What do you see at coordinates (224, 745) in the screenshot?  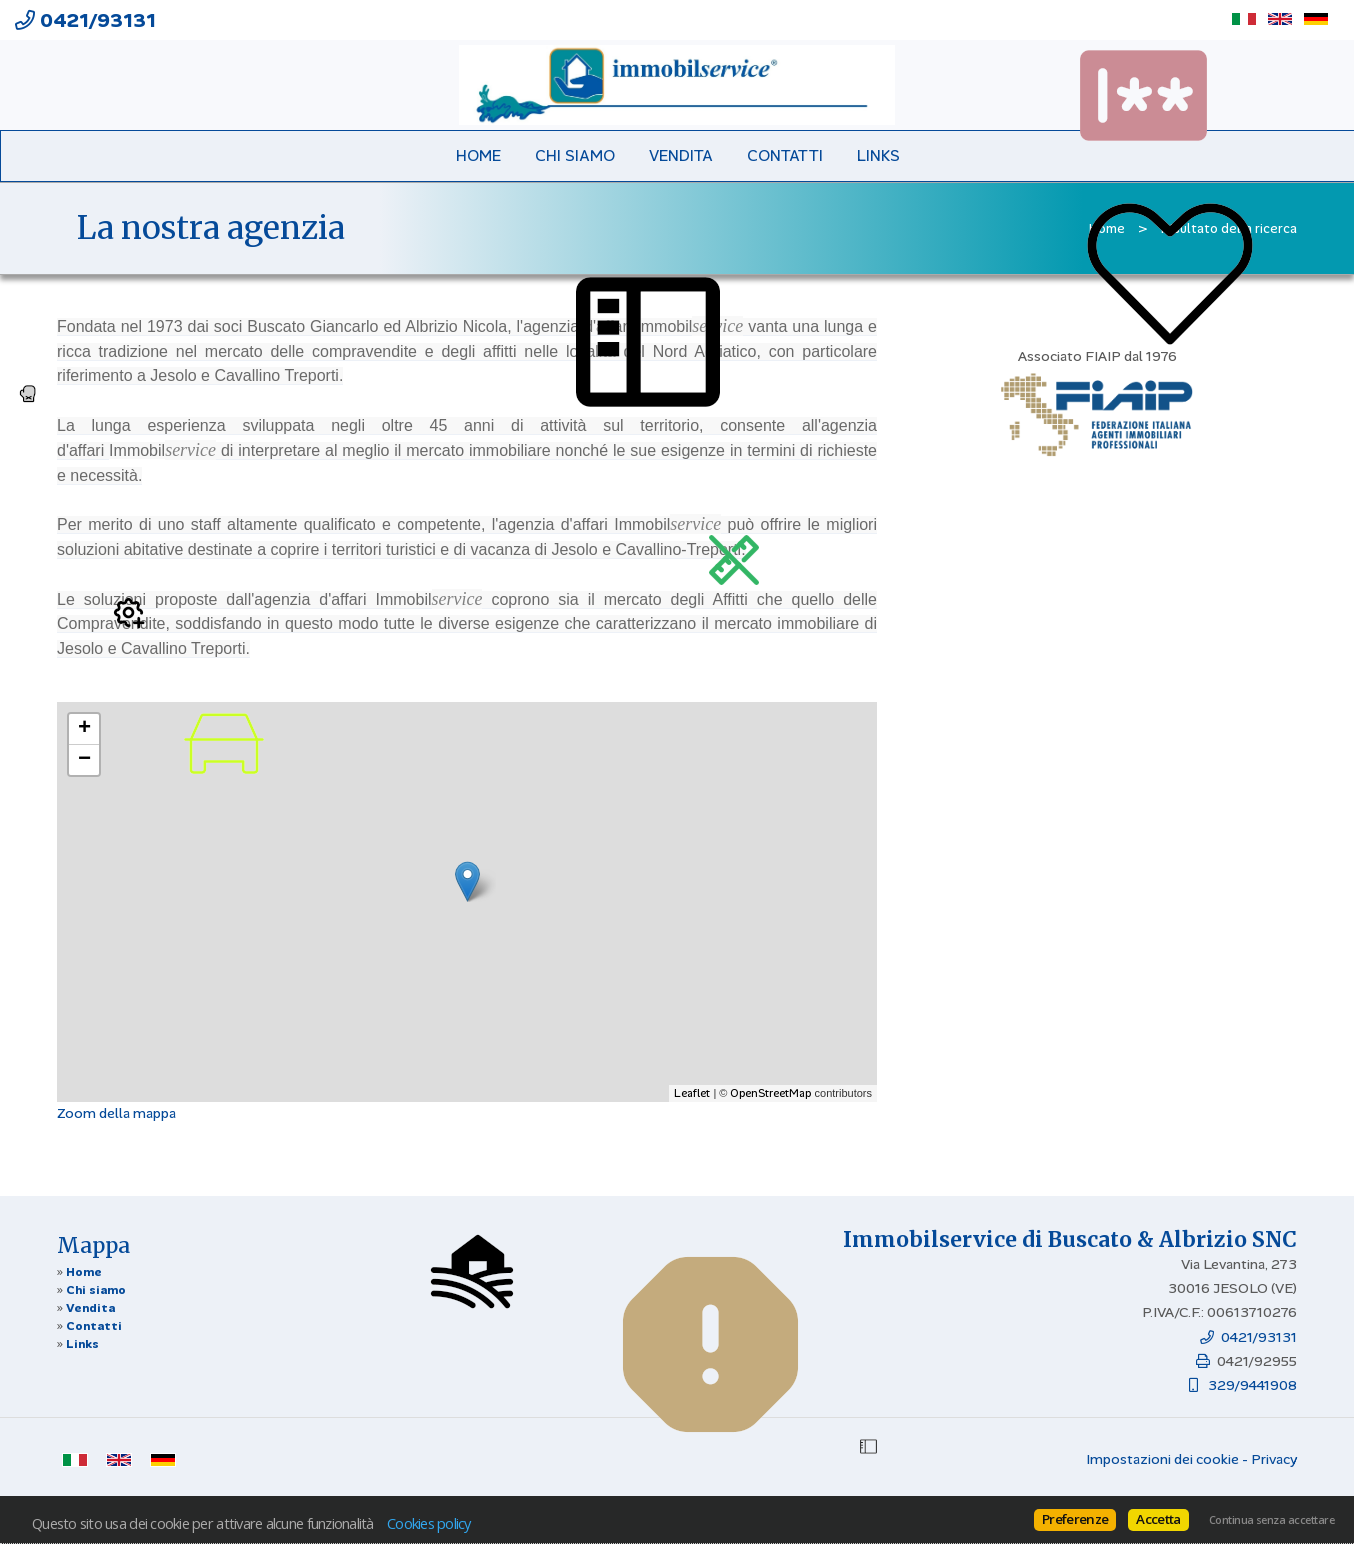 I see `access vehicle or car-related features` at bounding box center [224, 745].